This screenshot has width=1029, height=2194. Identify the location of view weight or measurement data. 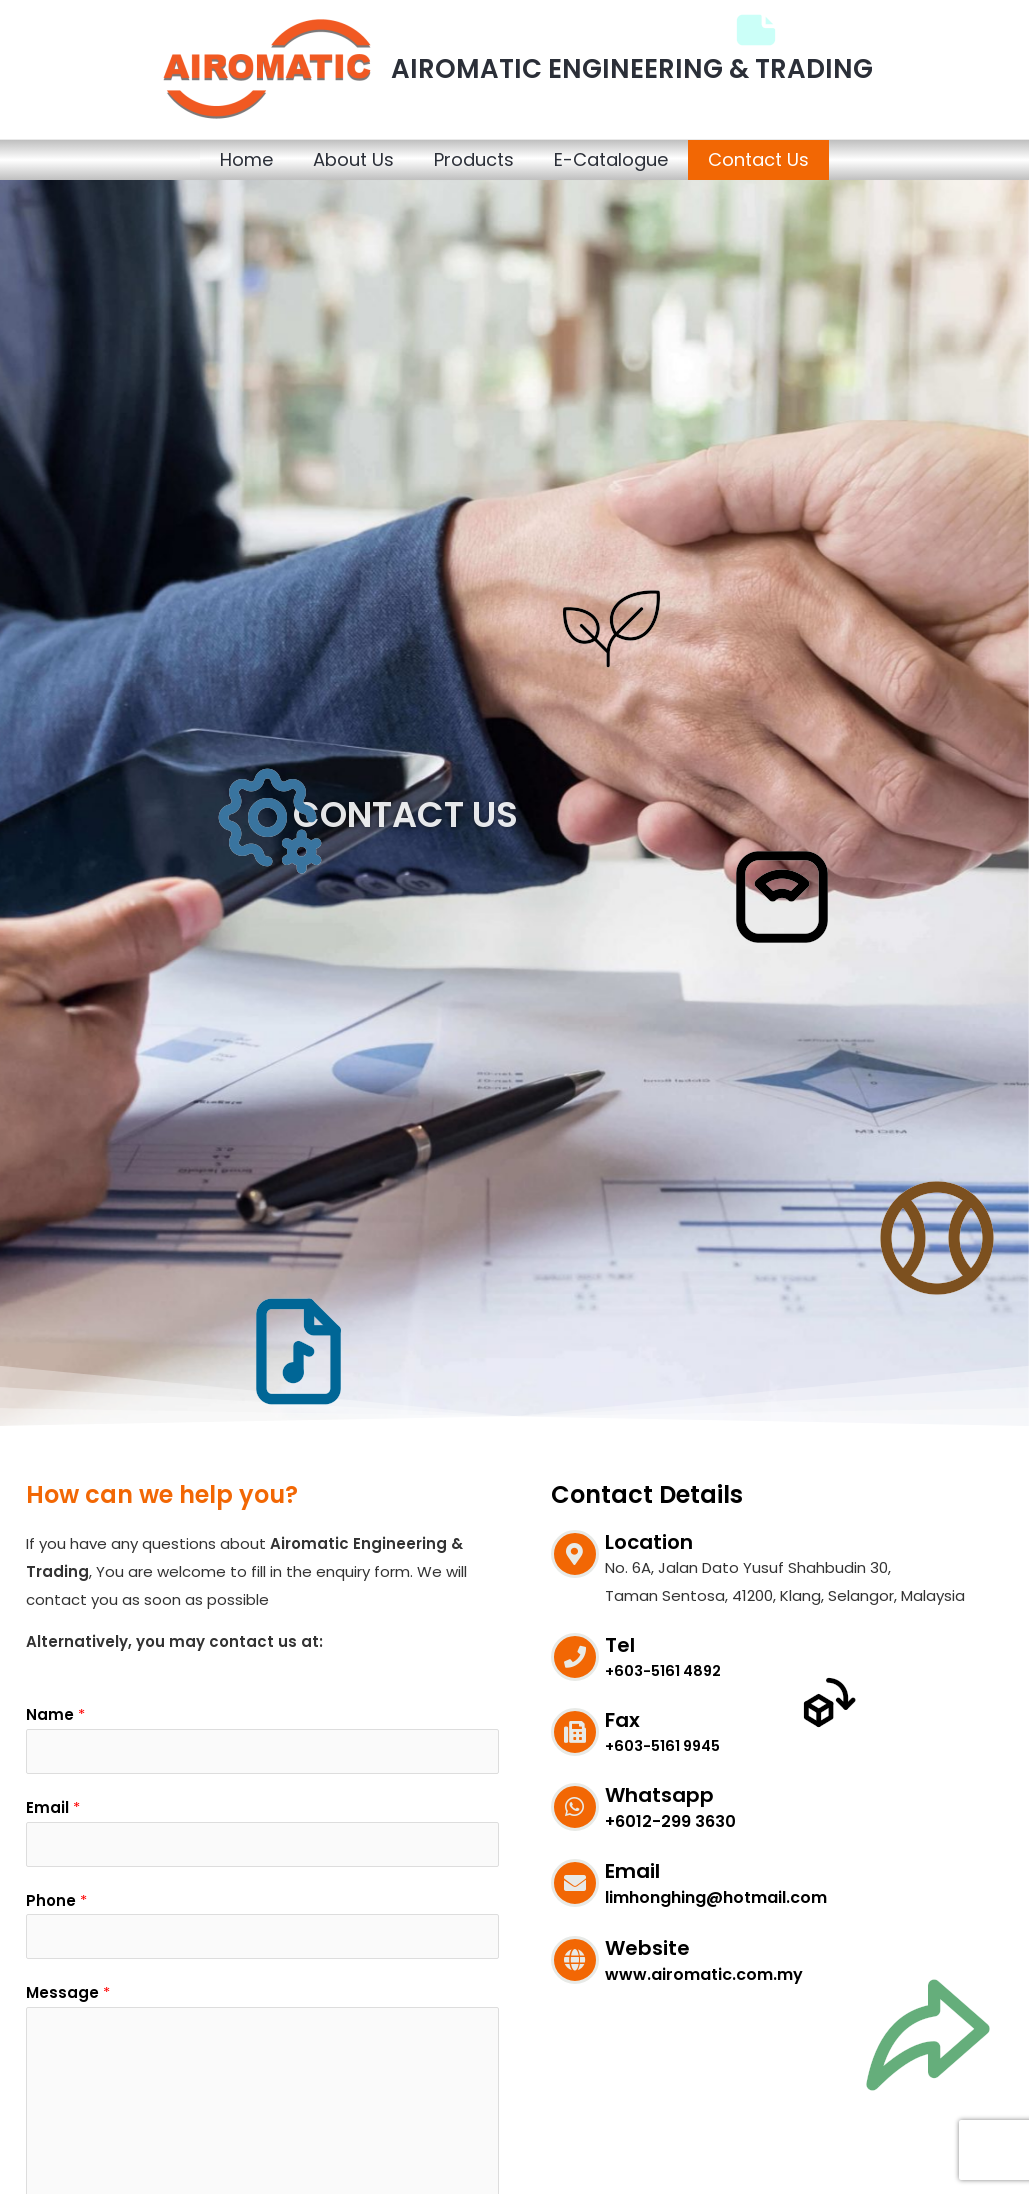
(782, 897).